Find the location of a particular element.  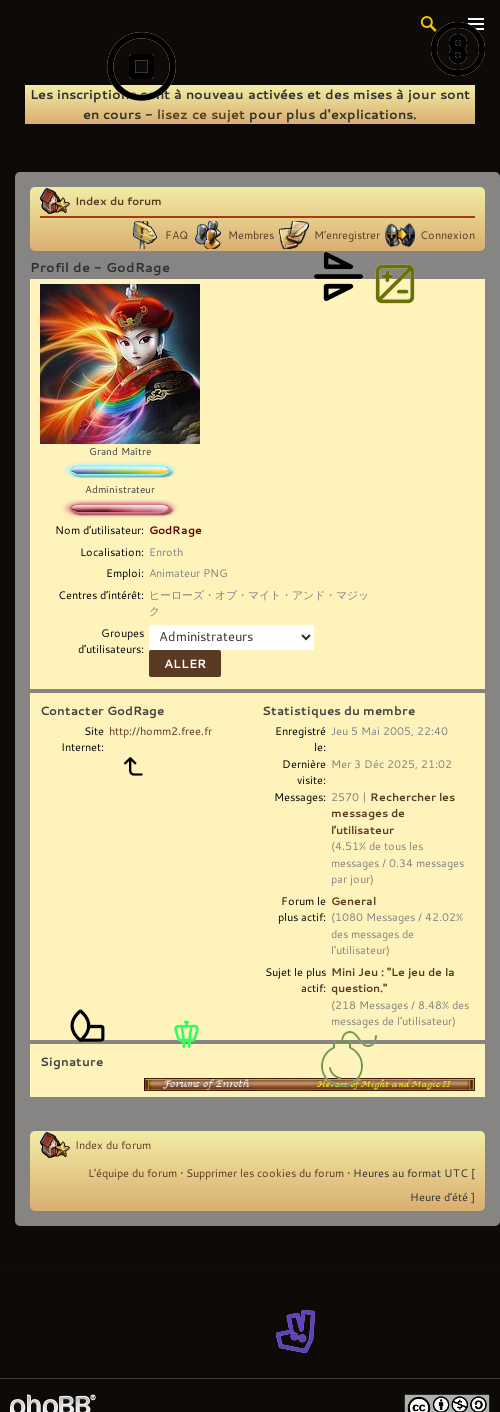

access billiards or pool game is located at coordinates (458, 49).